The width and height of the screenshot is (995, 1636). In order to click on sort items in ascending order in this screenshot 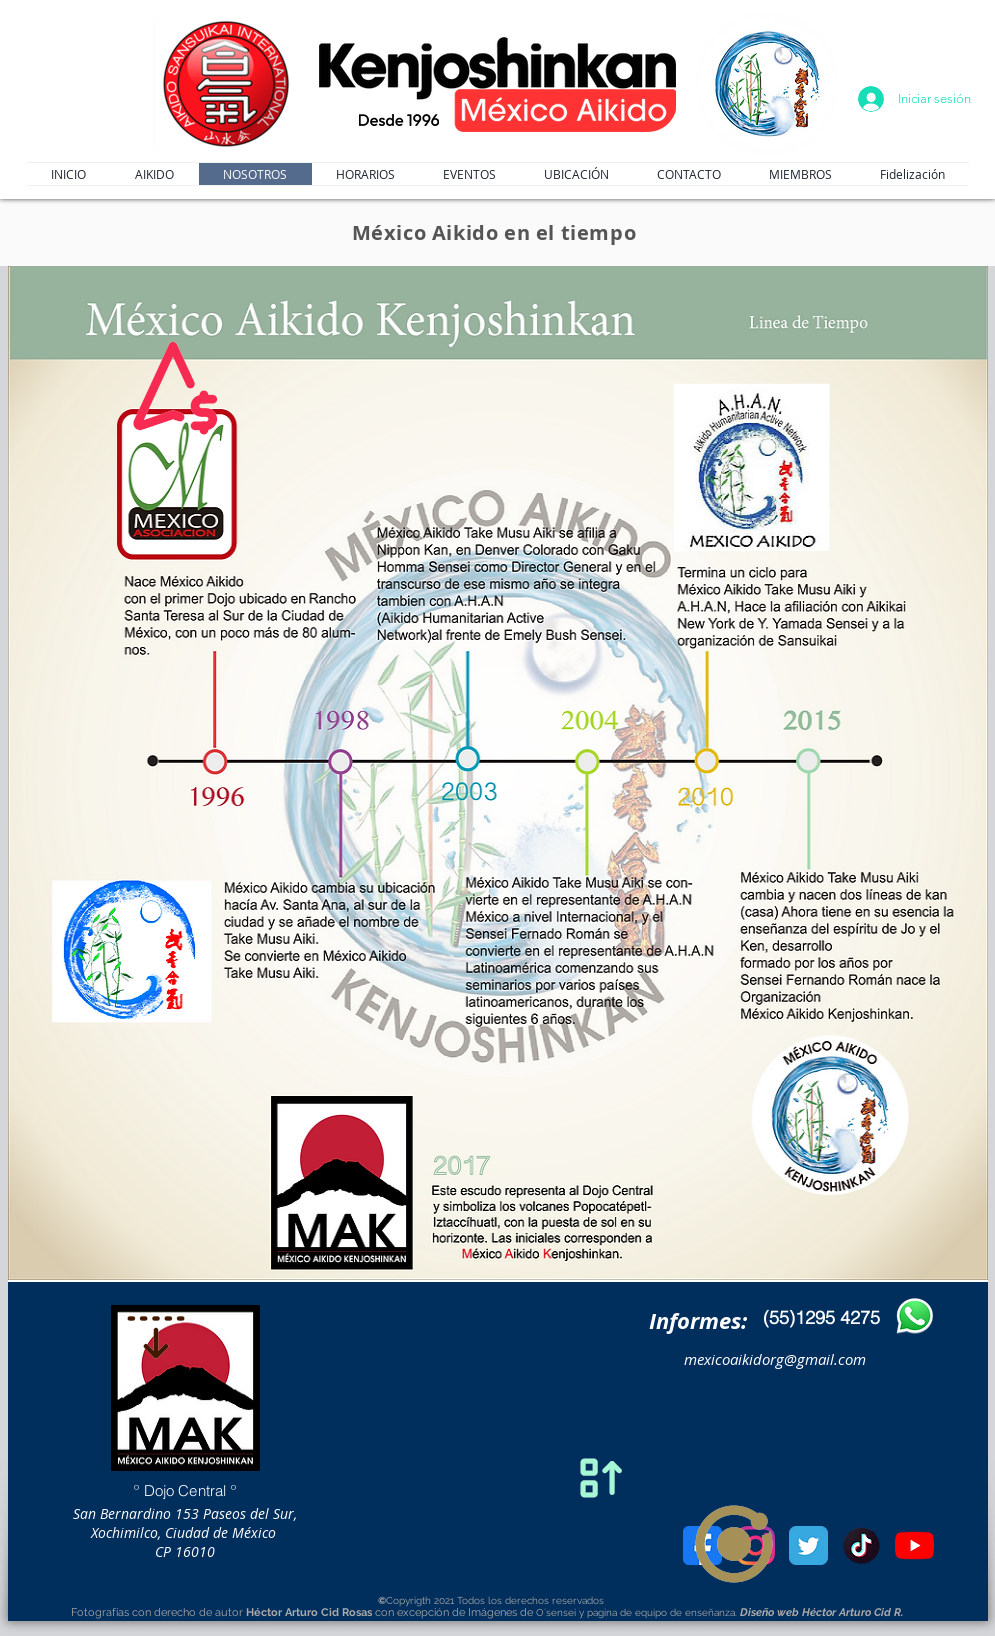, I will do `click(600, 1478)`.